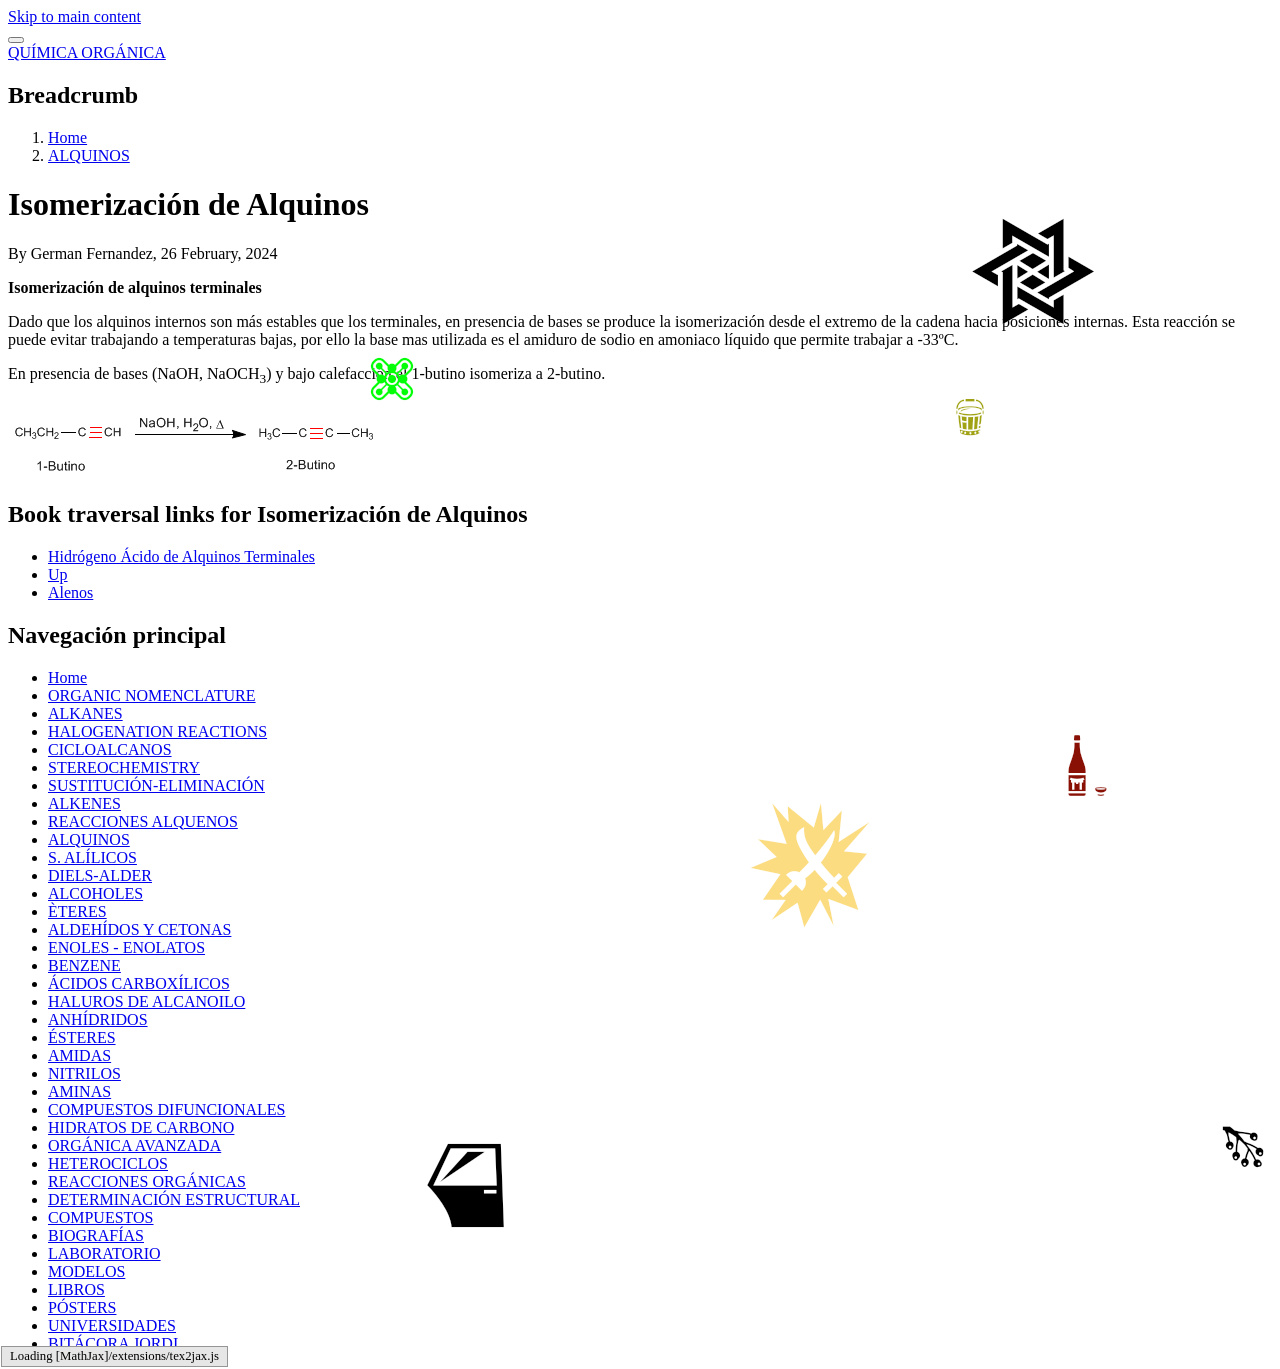 Image resolution: width=1280 pixels, height=1369 pixels. I want to click on indicates full water bucket in game inventory, so click(970, 416).